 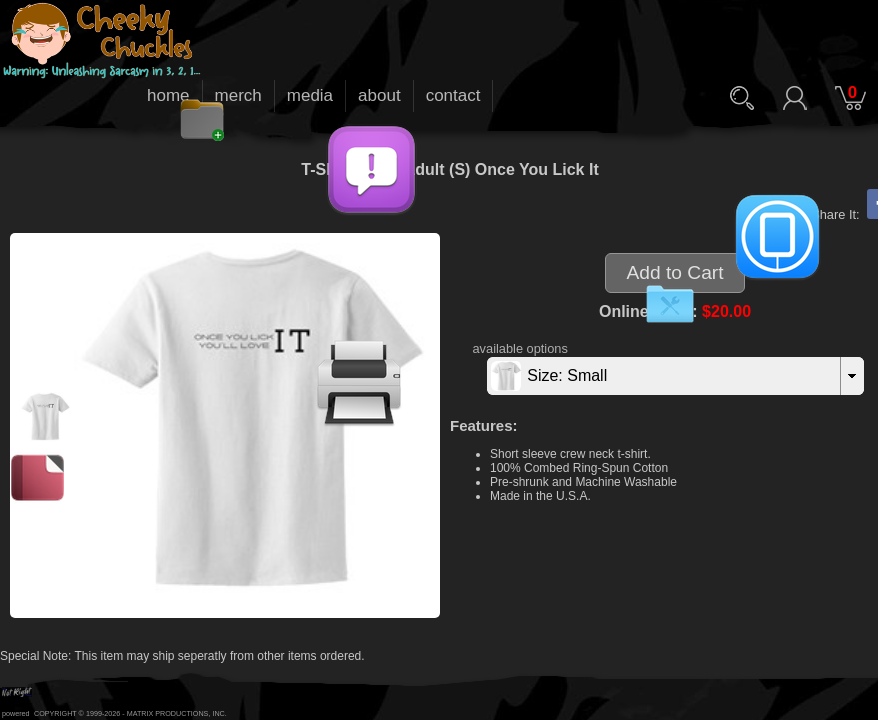 What do you see at coordinates (777, 236) in the screenshot?
I see `preview files or documents quickly` at bounding box center [777, 236].